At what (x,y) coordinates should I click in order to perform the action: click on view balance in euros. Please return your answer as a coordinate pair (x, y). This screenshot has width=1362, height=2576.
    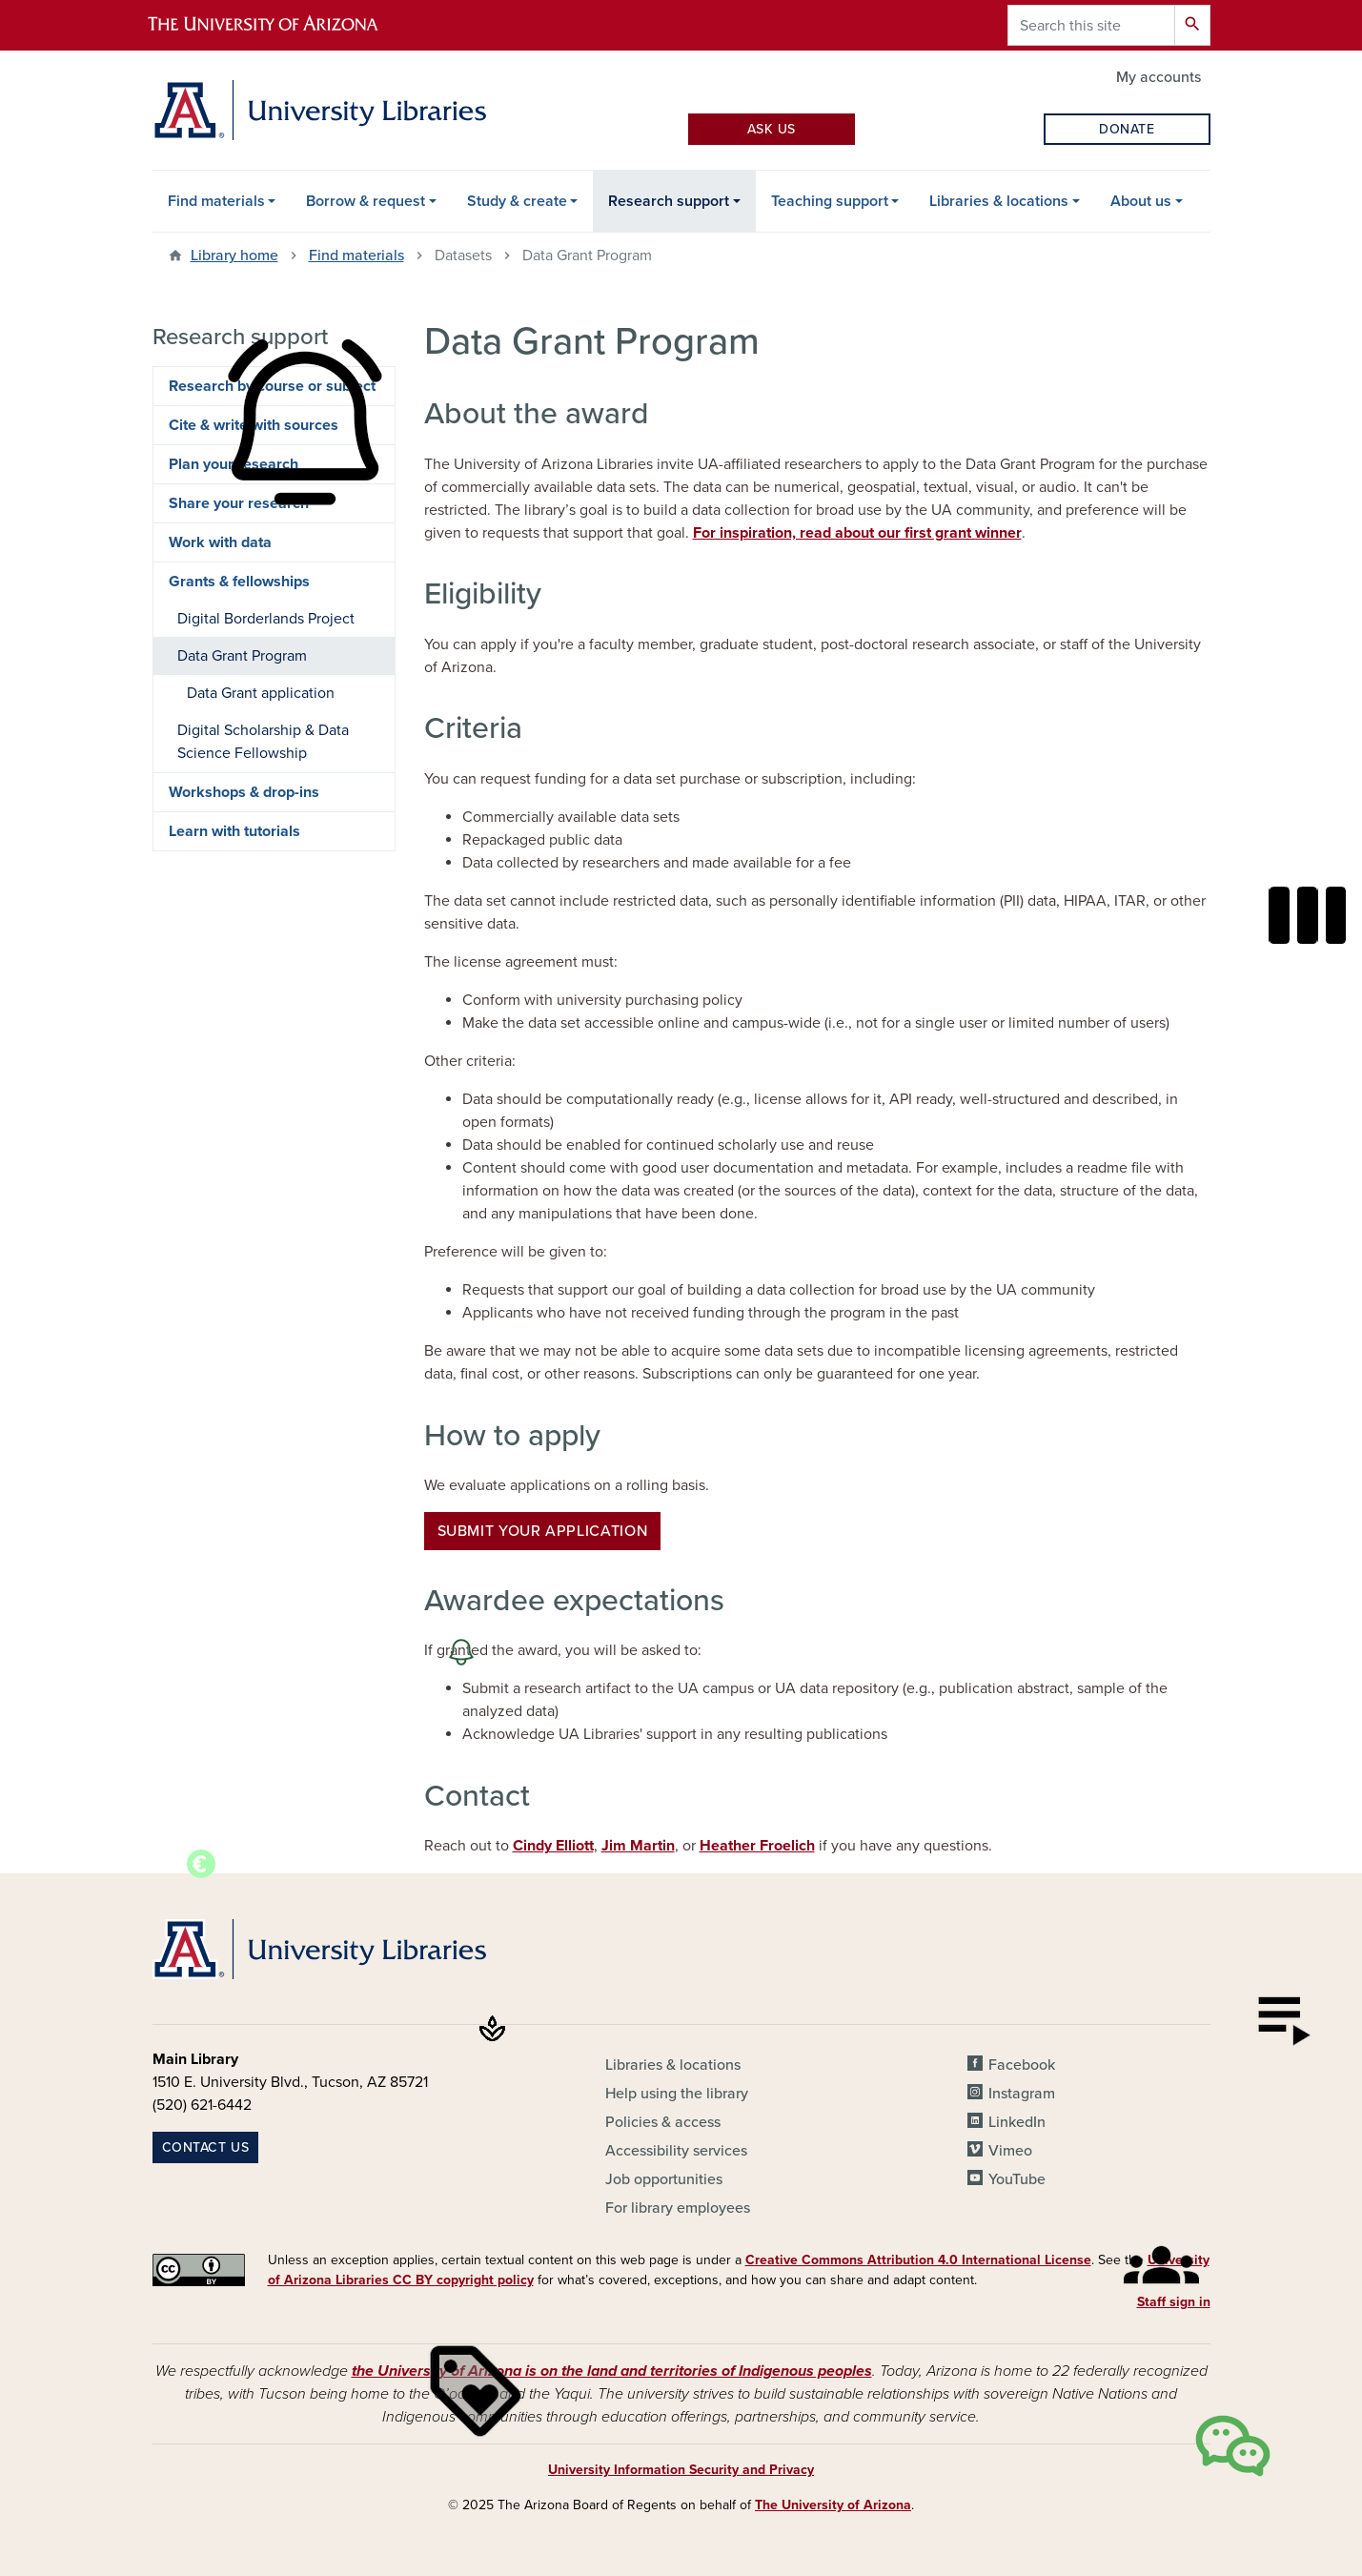
    Looking at the image, I should click on (201, 1864).